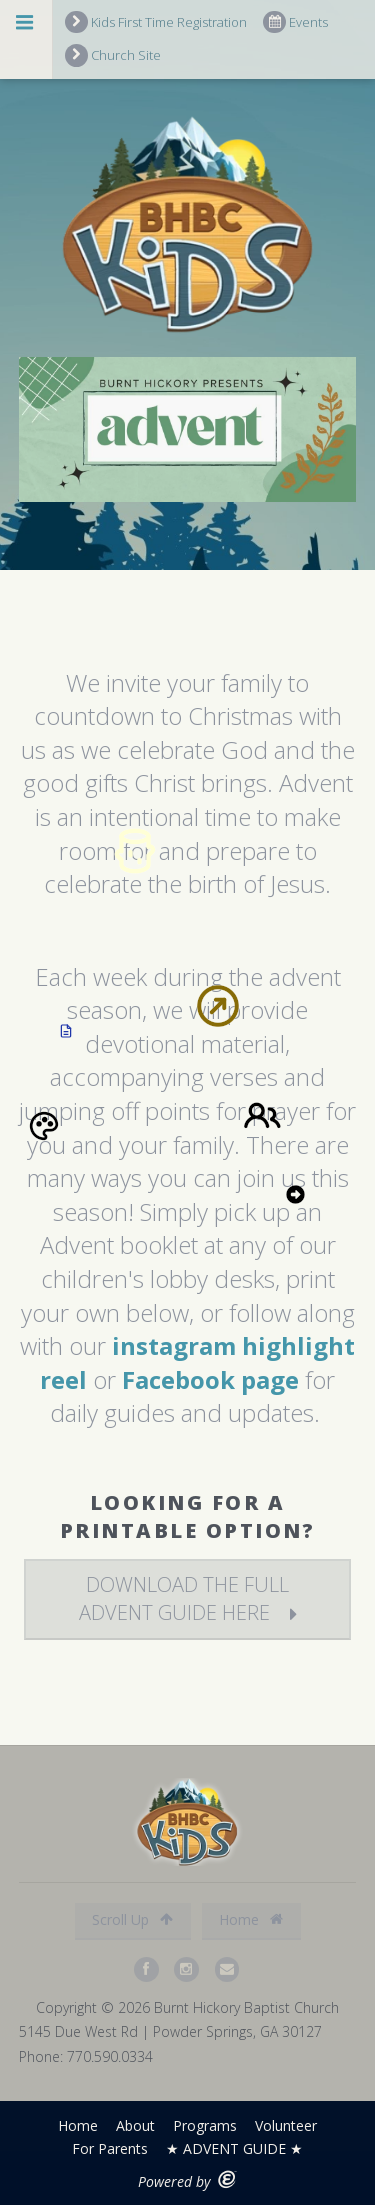 The image size is (375, 2205). What do you see at coordinates (218, 1006) in the screenshot?
I see `open link in new tab or external site` at bounding box center [218, 1006].